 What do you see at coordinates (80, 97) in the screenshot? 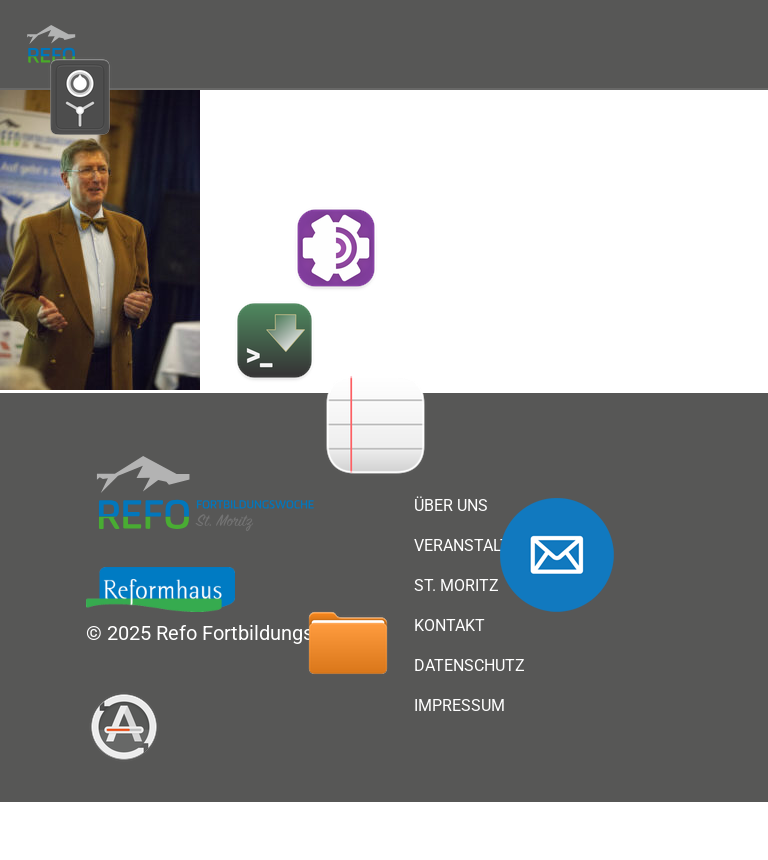
I see `open déjà dup backup utility` at bounding box center [80, 97].